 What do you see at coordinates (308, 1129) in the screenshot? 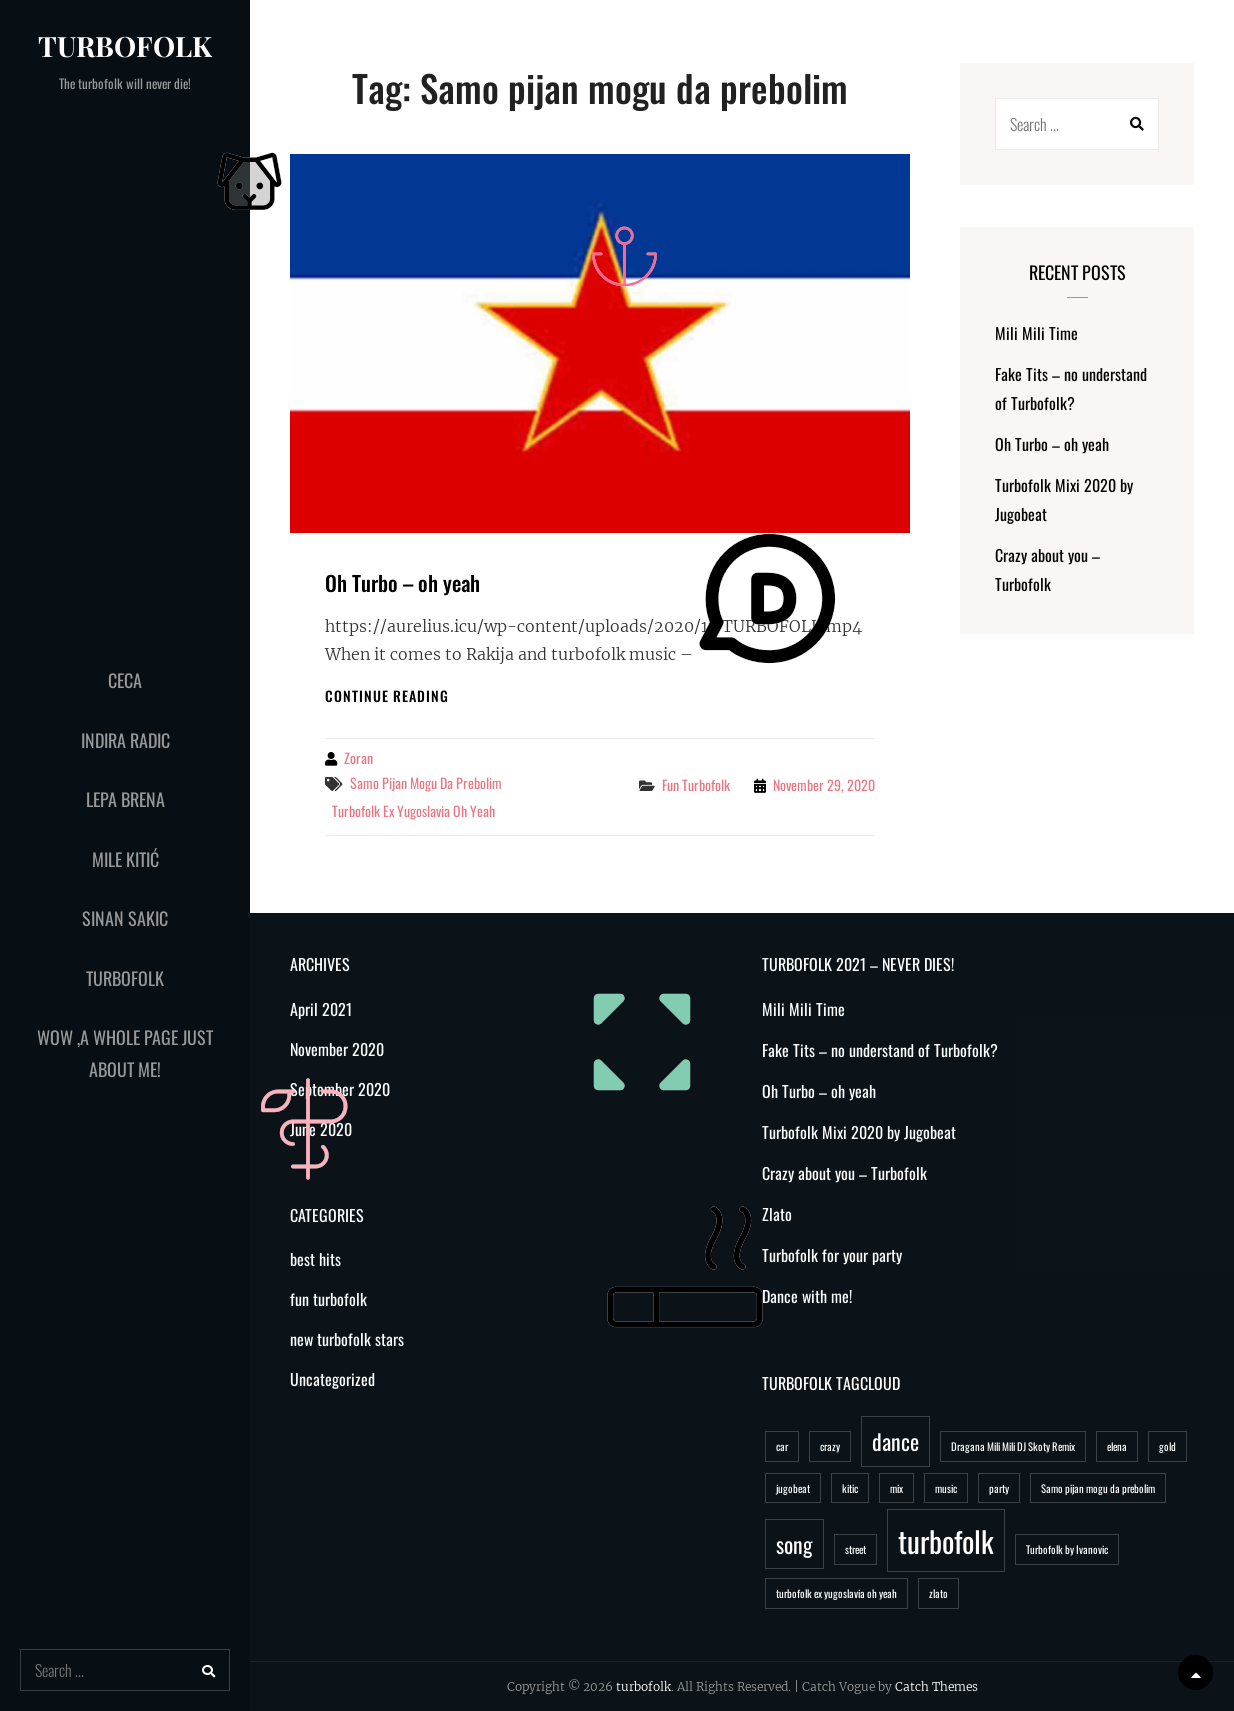
I see `access health or medical services` at bounding box center [308, 1129].